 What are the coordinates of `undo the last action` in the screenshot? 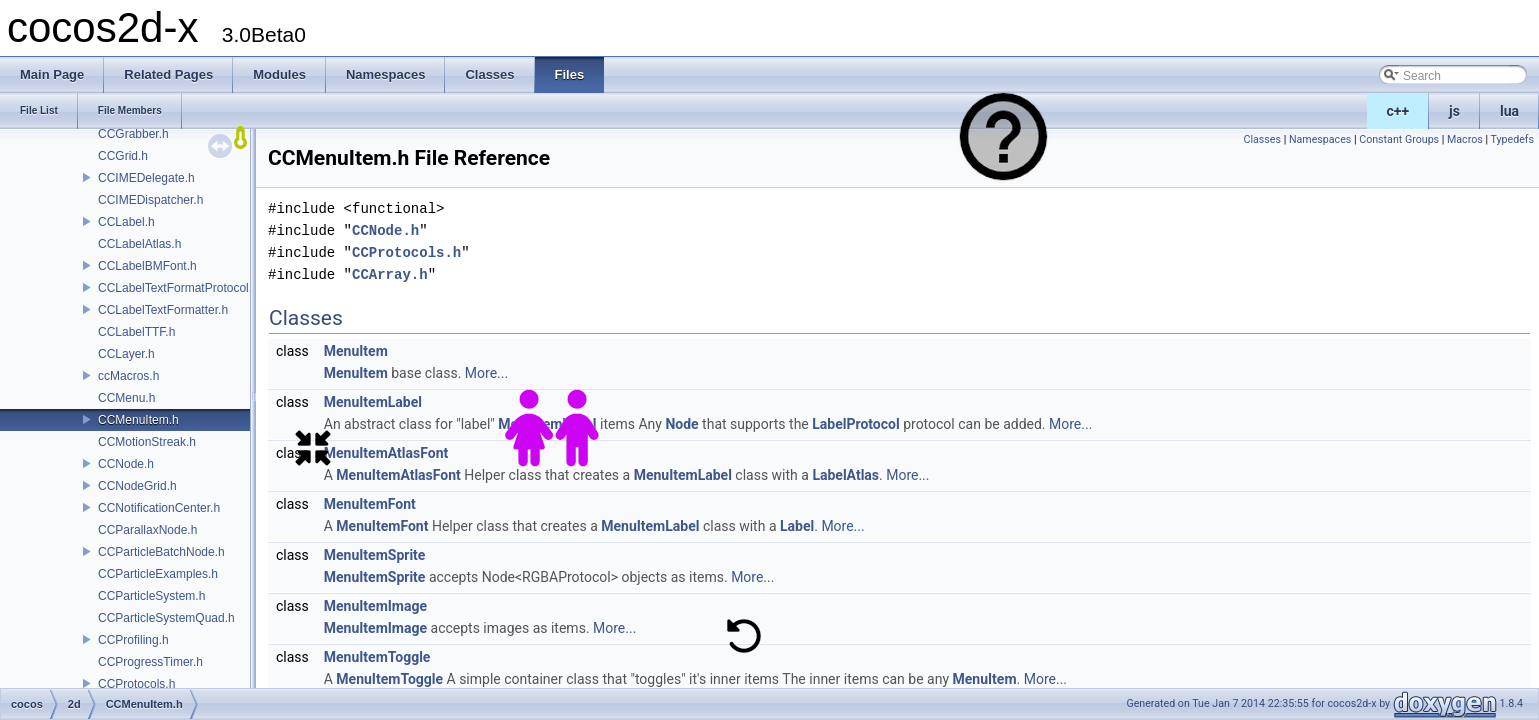 It's located at (744, 636).